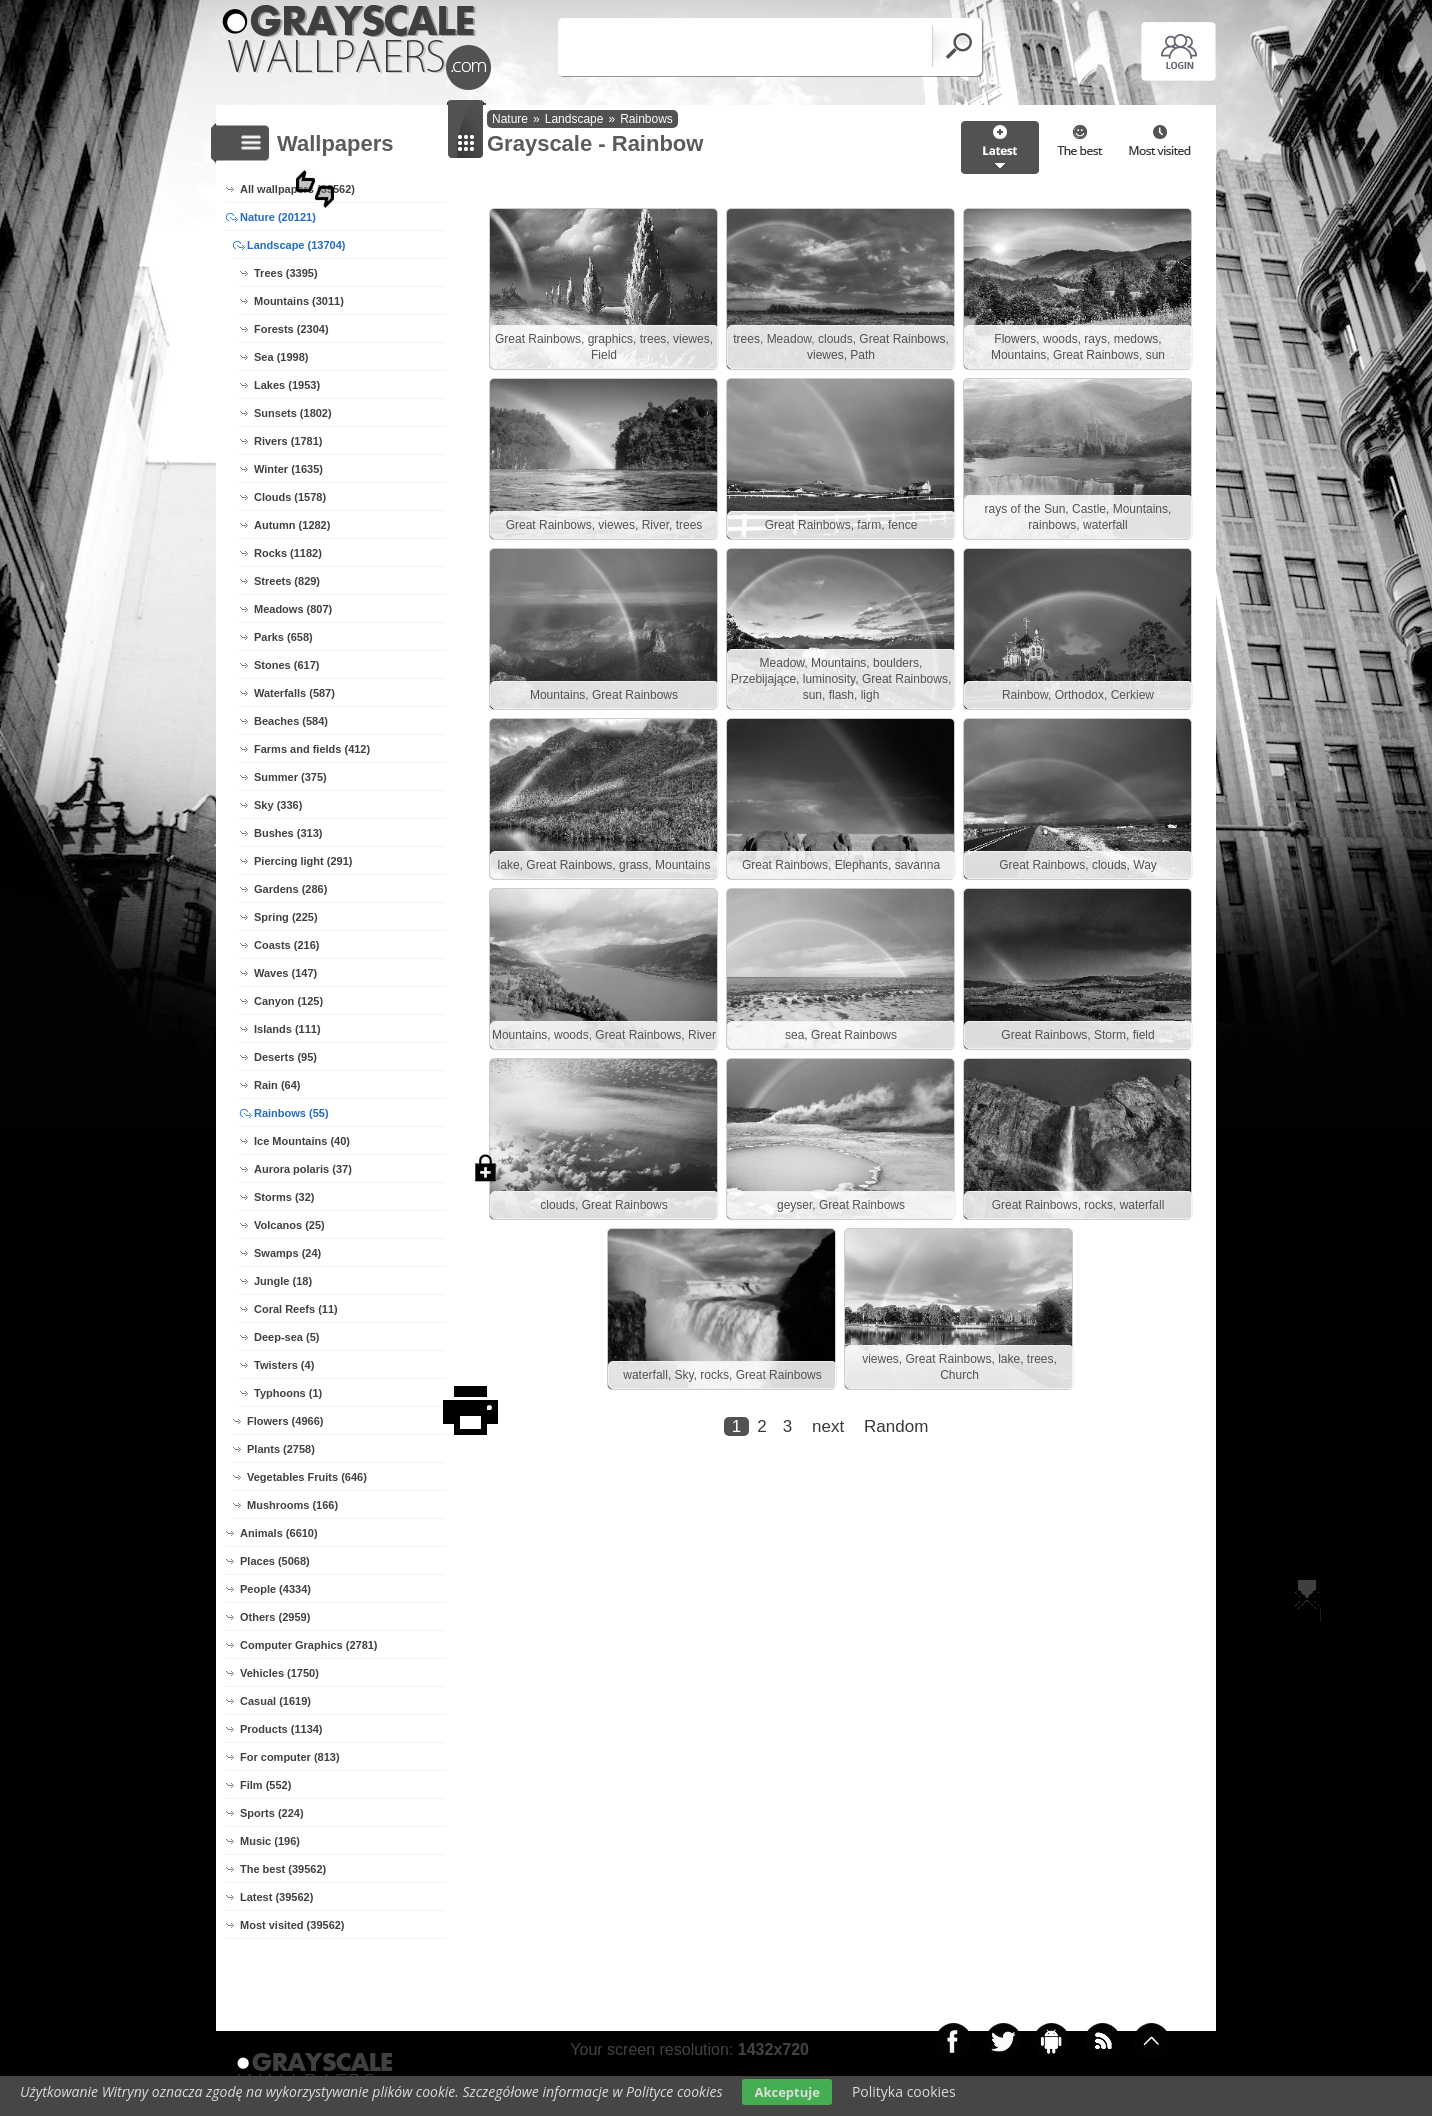 This screenshot has height=2116, width=1432. I want to click on rate or provide feedback, so click(315, 189).